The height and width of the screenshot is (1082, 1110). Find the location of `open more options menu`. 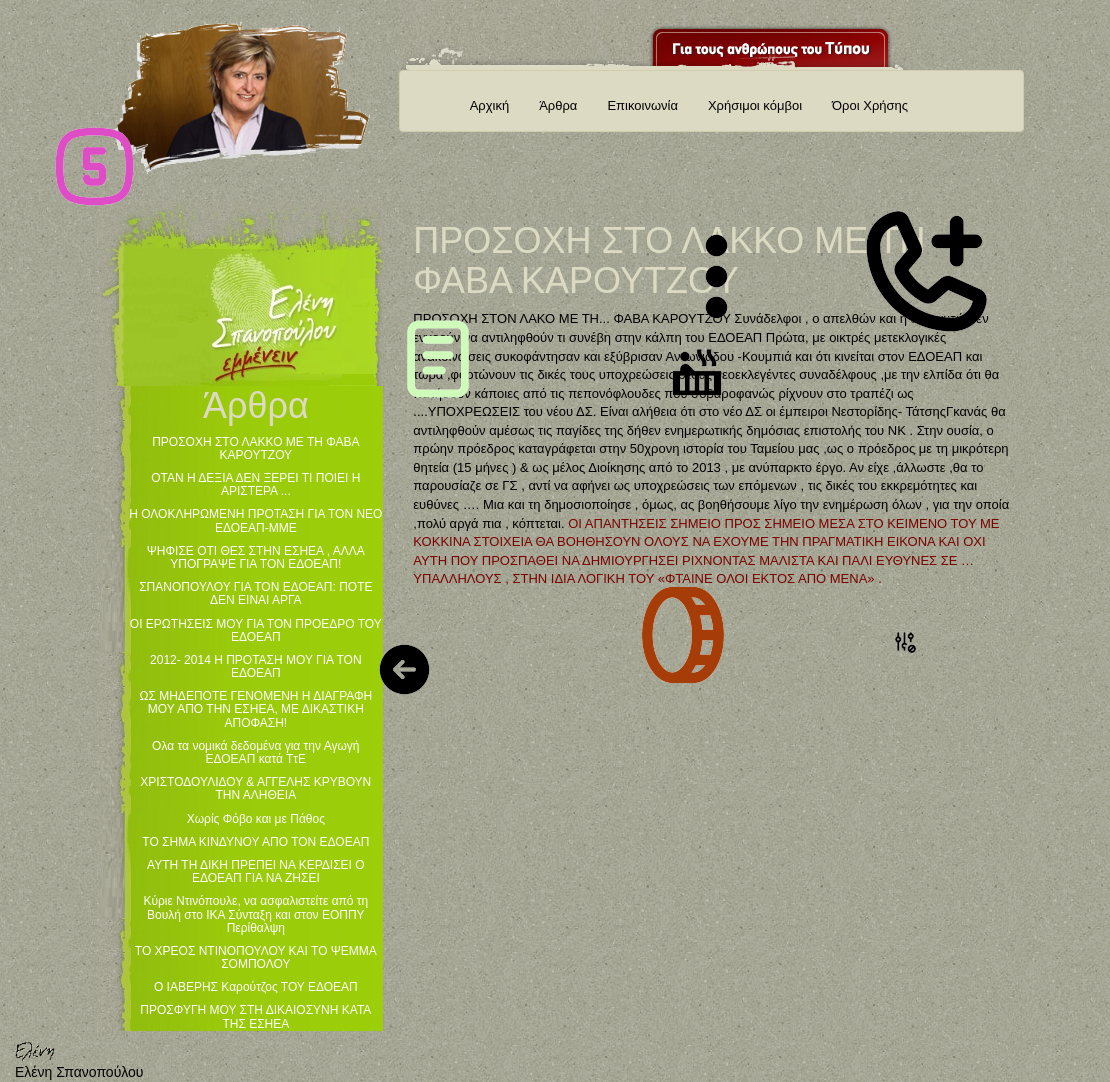

open more options menu is located at coordinates (716, 276).